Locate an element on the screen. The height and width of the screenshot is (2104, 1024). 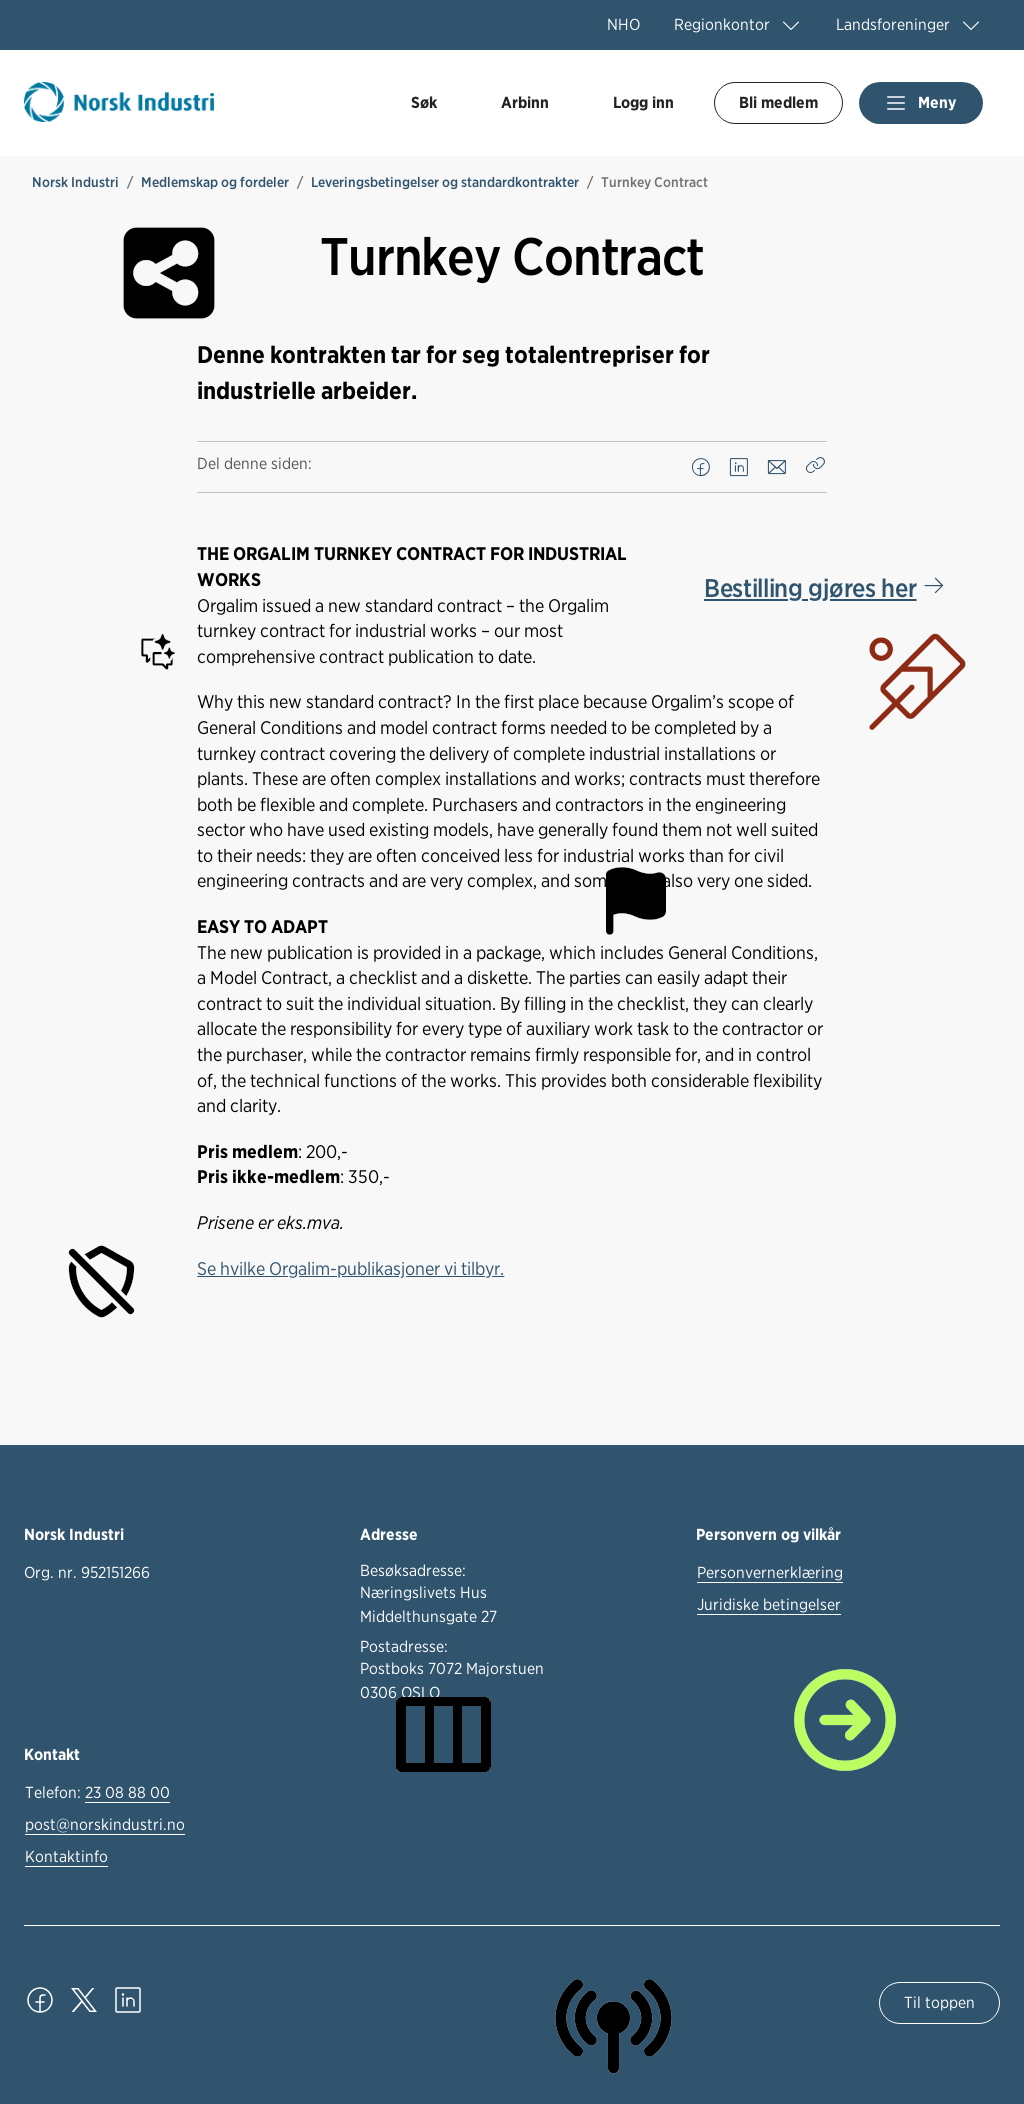
access cricket sports scores or updates is located at coordinates (912, 680).